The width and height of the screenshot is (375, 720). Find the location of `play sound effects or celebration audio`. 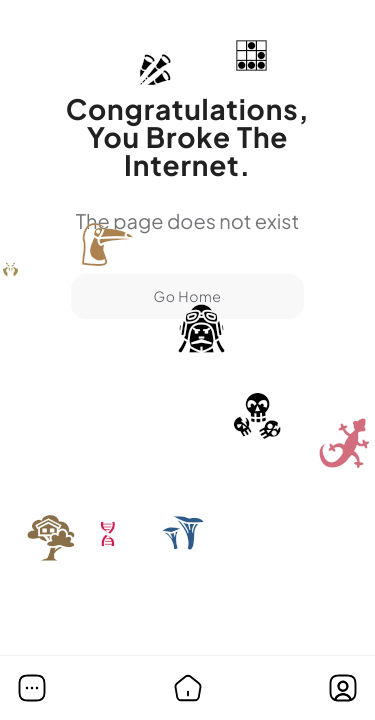

play sound effects or celebration audio is located at coordinates (155, 69).